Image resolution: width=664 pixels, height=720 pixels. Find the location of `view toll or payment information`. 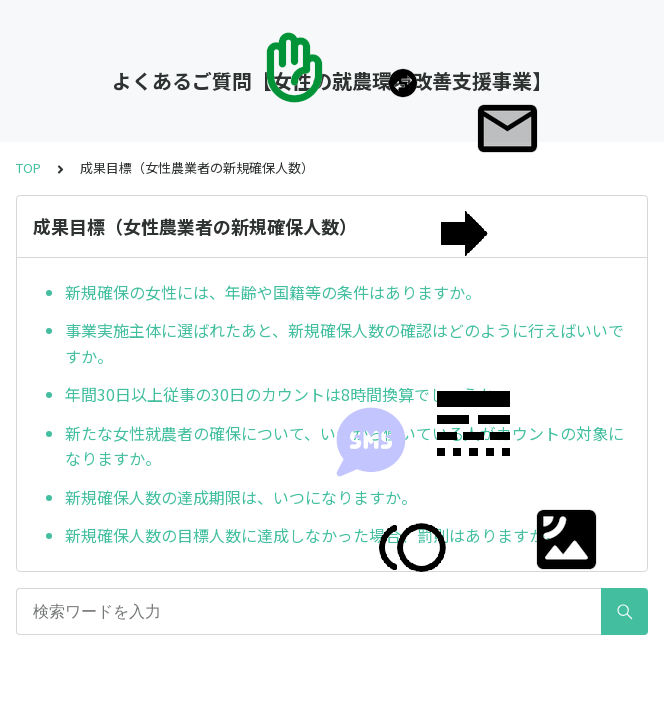

view toll or payment information is located at coordinates (412, 547).